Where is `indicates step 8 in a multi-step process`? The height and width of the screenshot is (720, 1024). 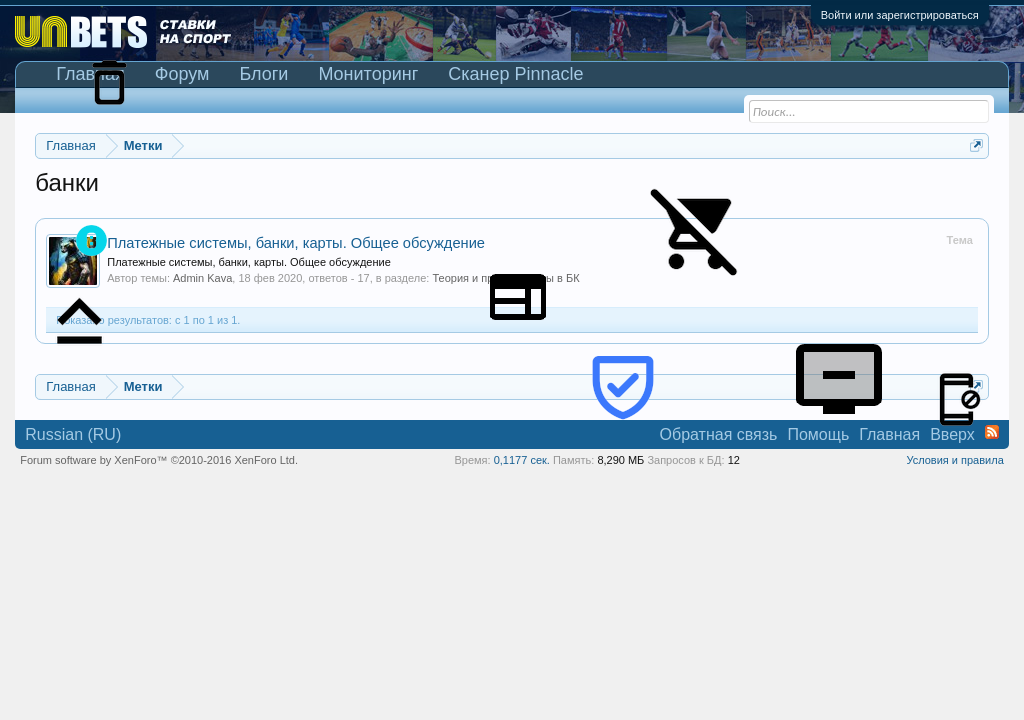
indicates step 8 in a multi-step process is located at coordinates (91, 240).